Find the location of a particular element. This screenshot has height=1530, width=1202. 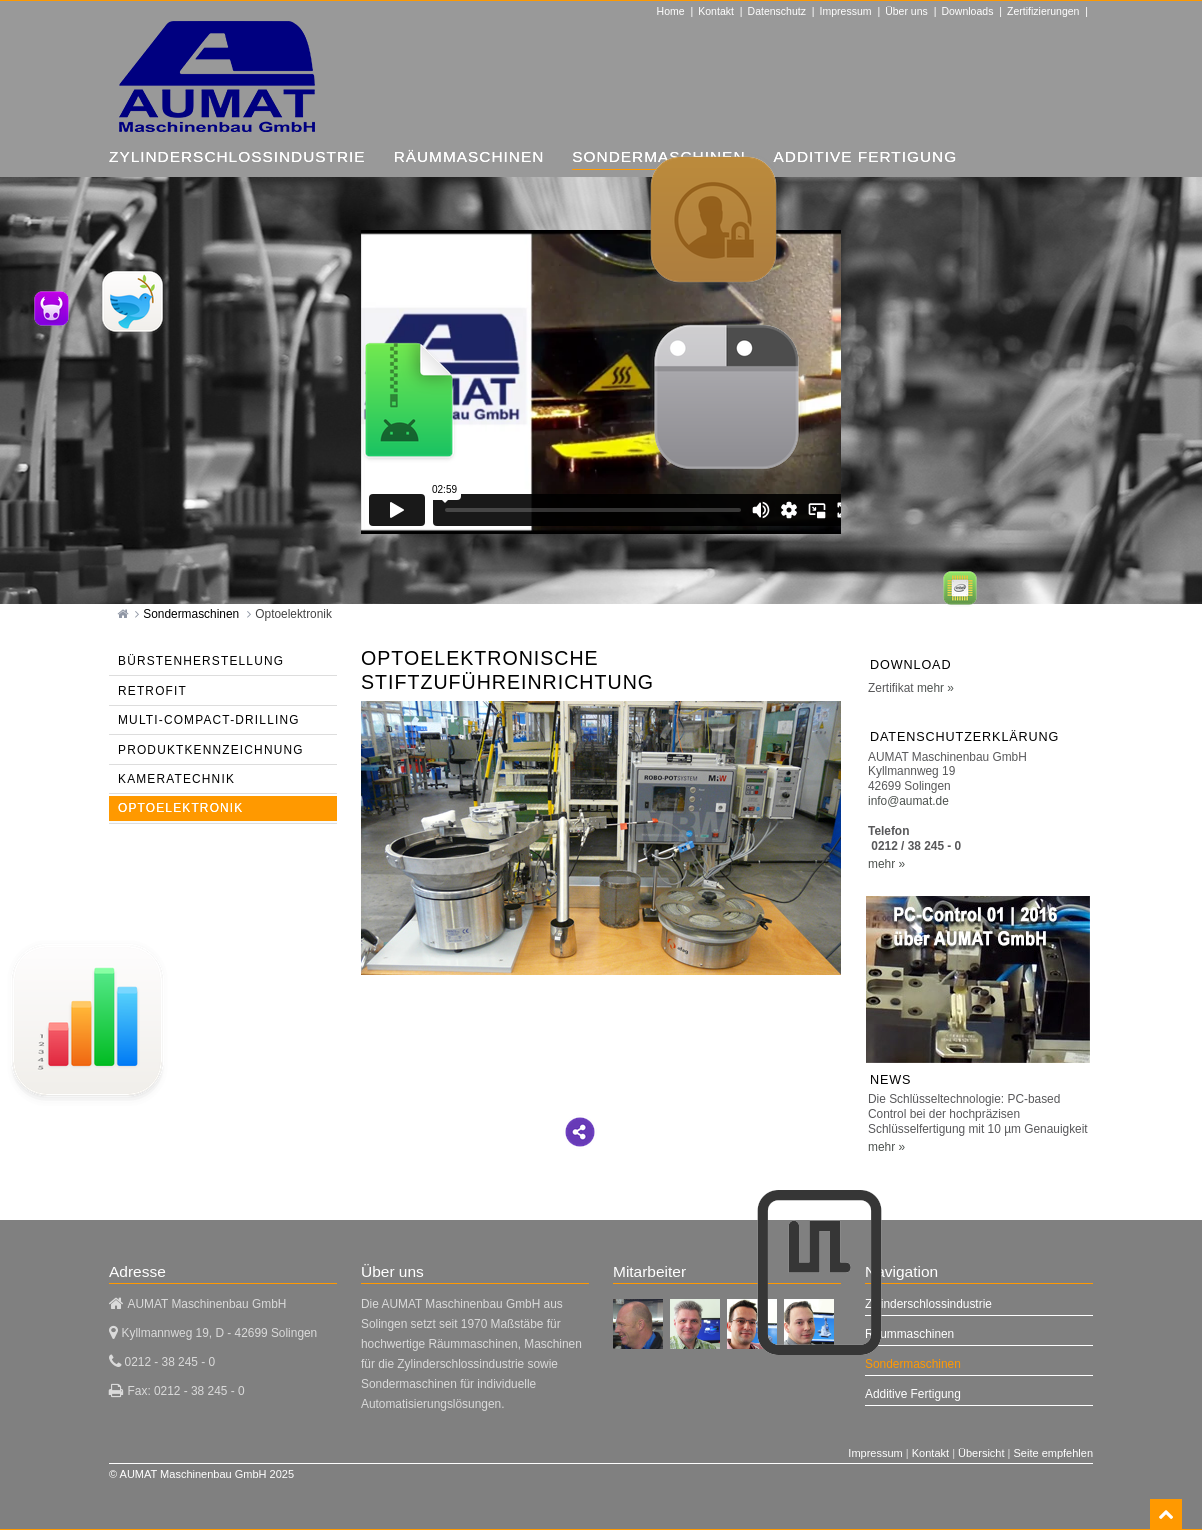

open the kindd application is located at coordinates (132, 301).